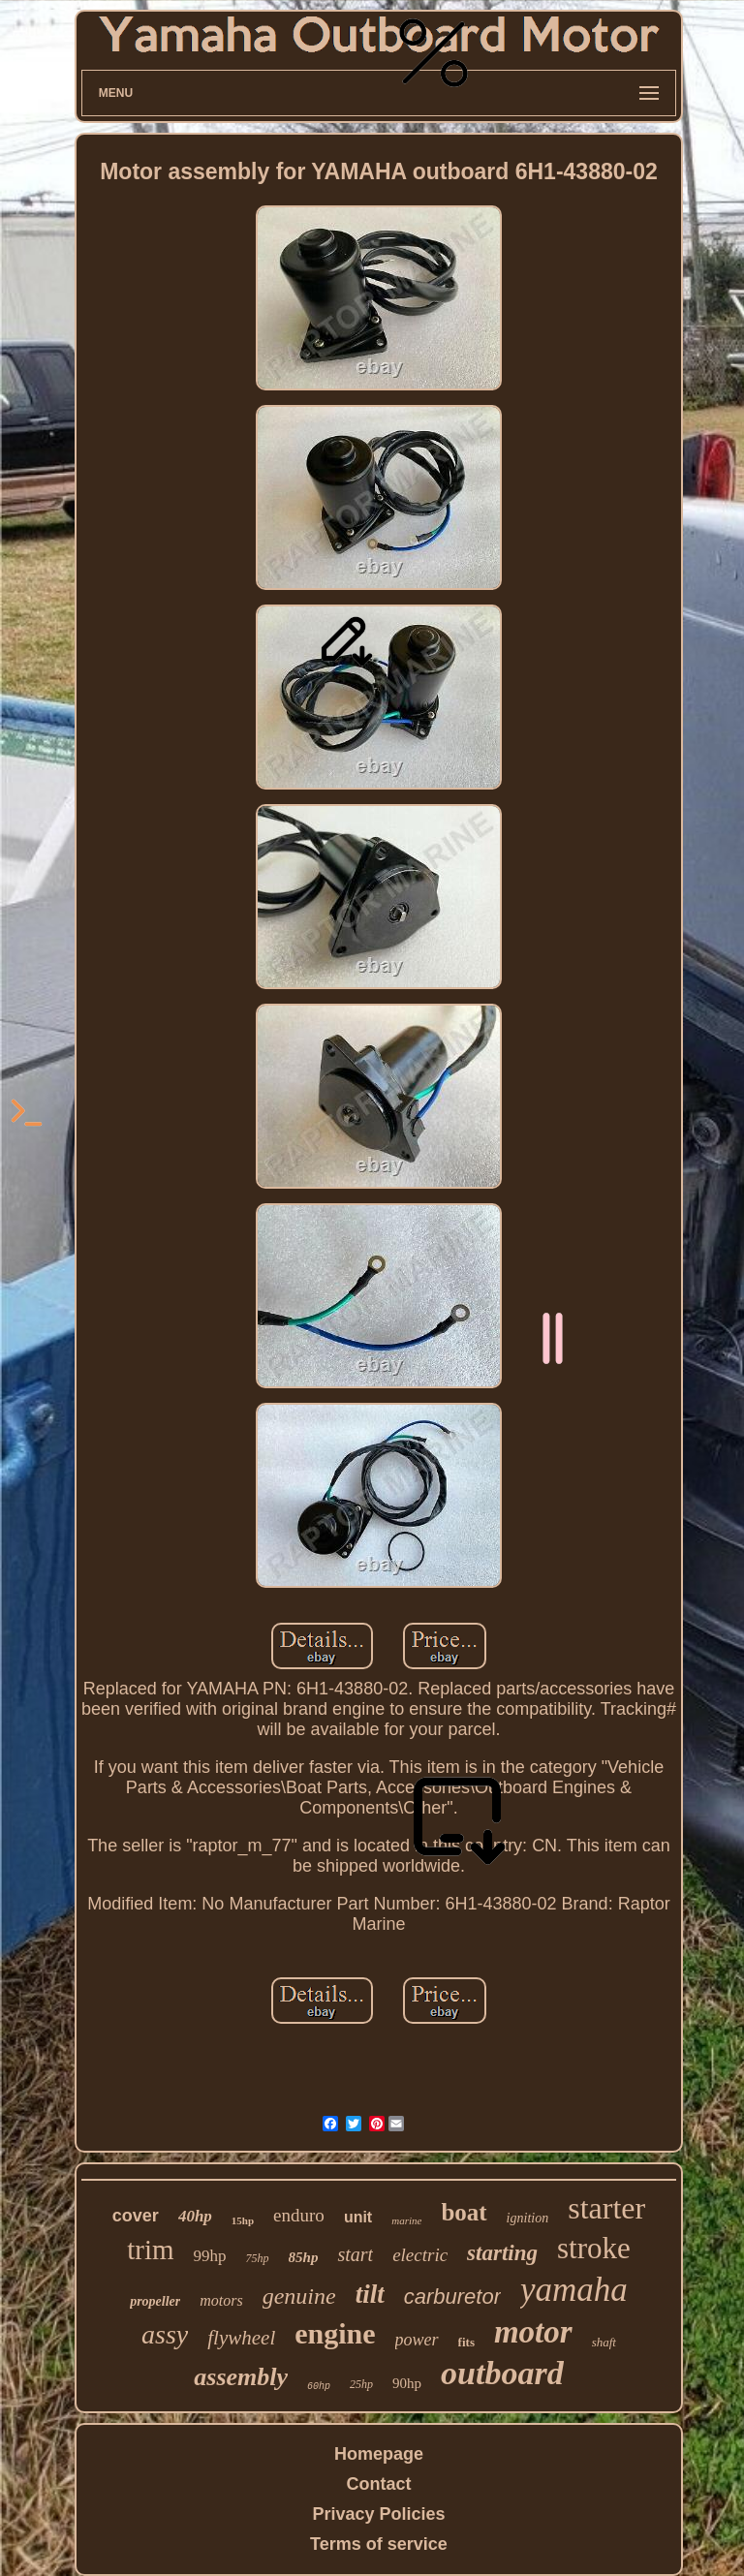 This screenshot has height=2576, width=744. I want to click on indicates a count of two items, so click(552, 1338).